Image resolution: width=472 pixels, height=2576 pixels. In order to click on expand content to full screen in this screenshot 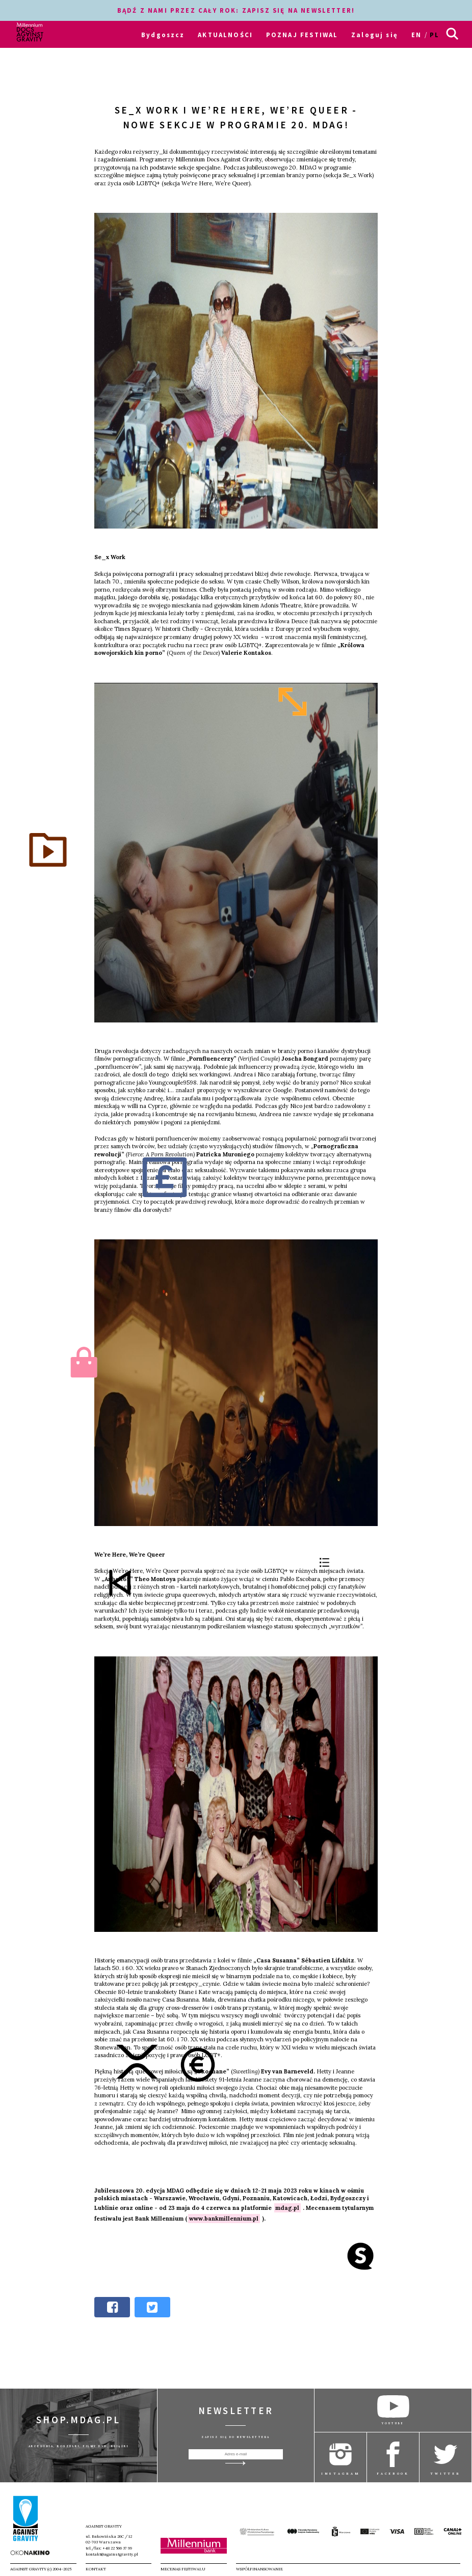, I will do `click(293, 702)`.